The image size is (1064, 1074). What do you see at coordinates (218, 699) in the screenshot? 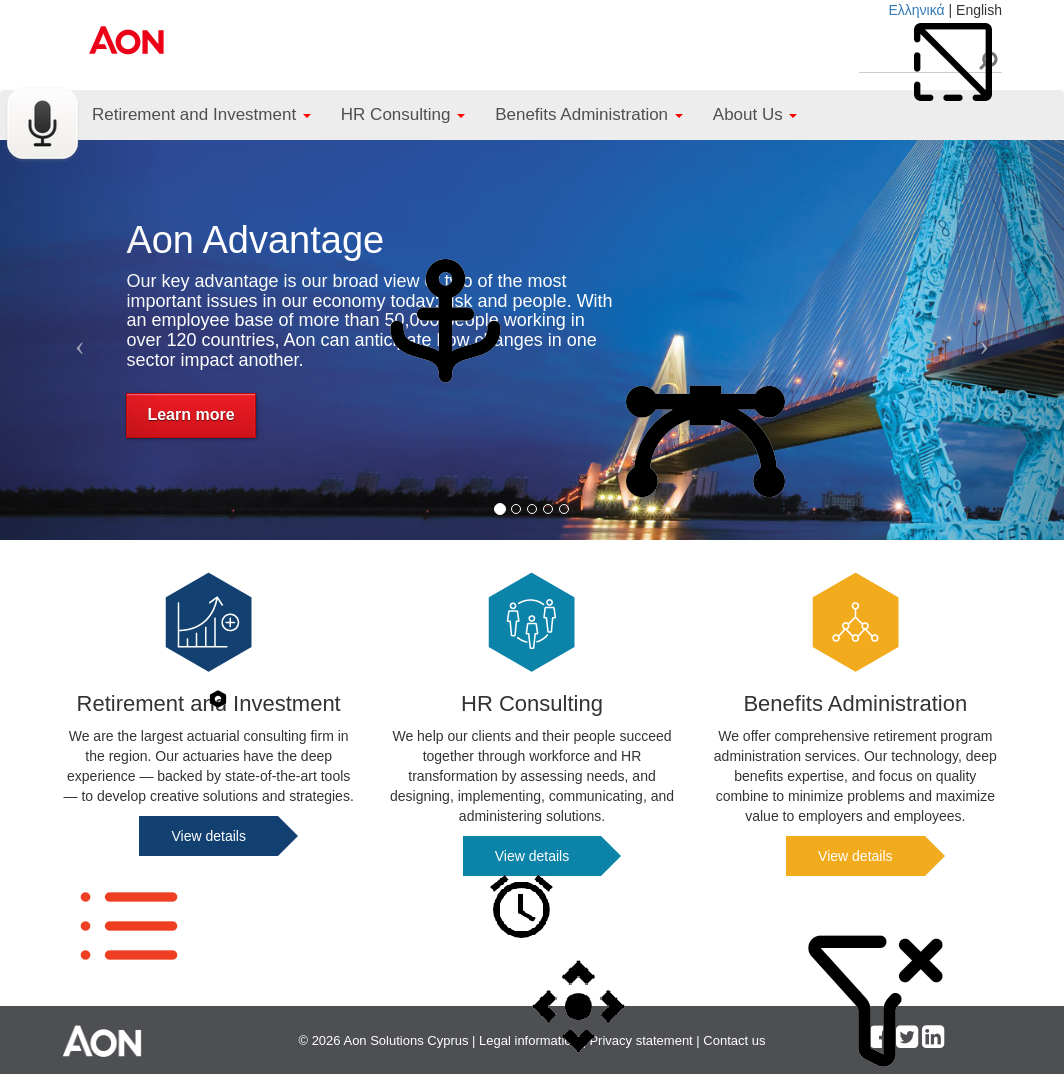
I see `access settings or configuration options` at bounding box center [218, 699].